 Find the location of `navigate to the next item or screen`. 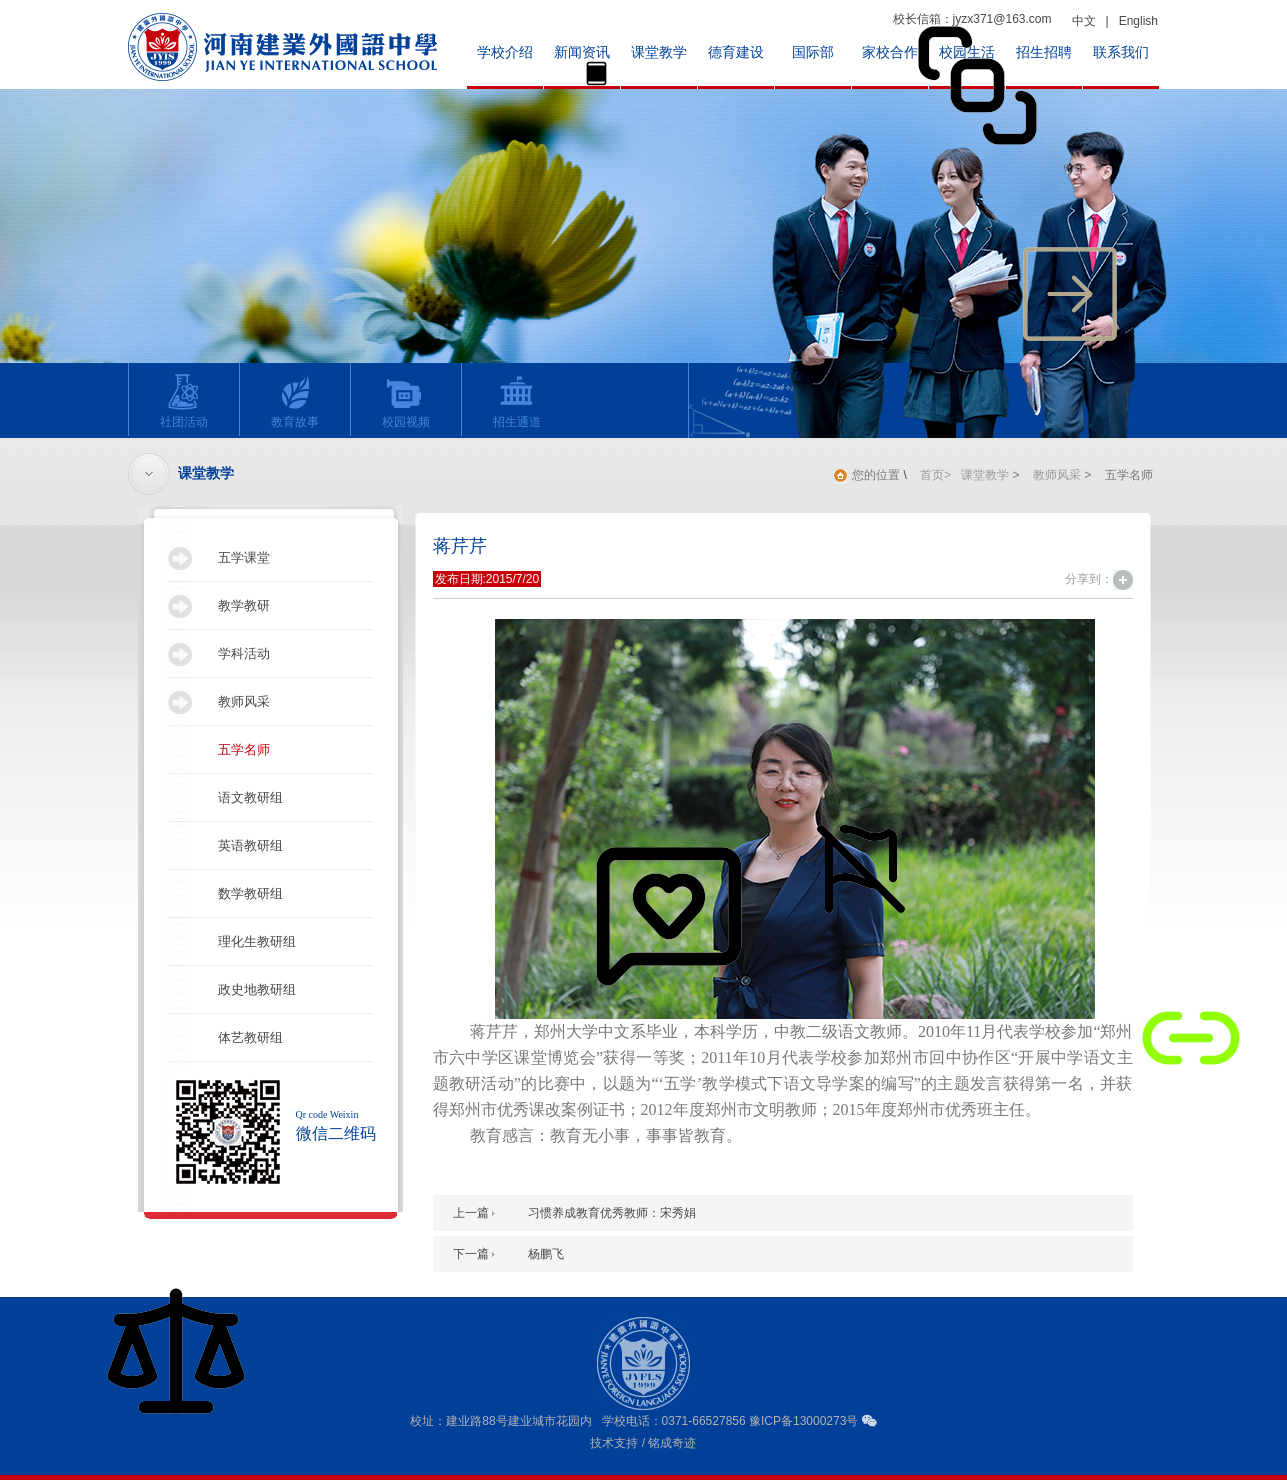

navigate to the next item or screen is located at coordinates (1070, 294).